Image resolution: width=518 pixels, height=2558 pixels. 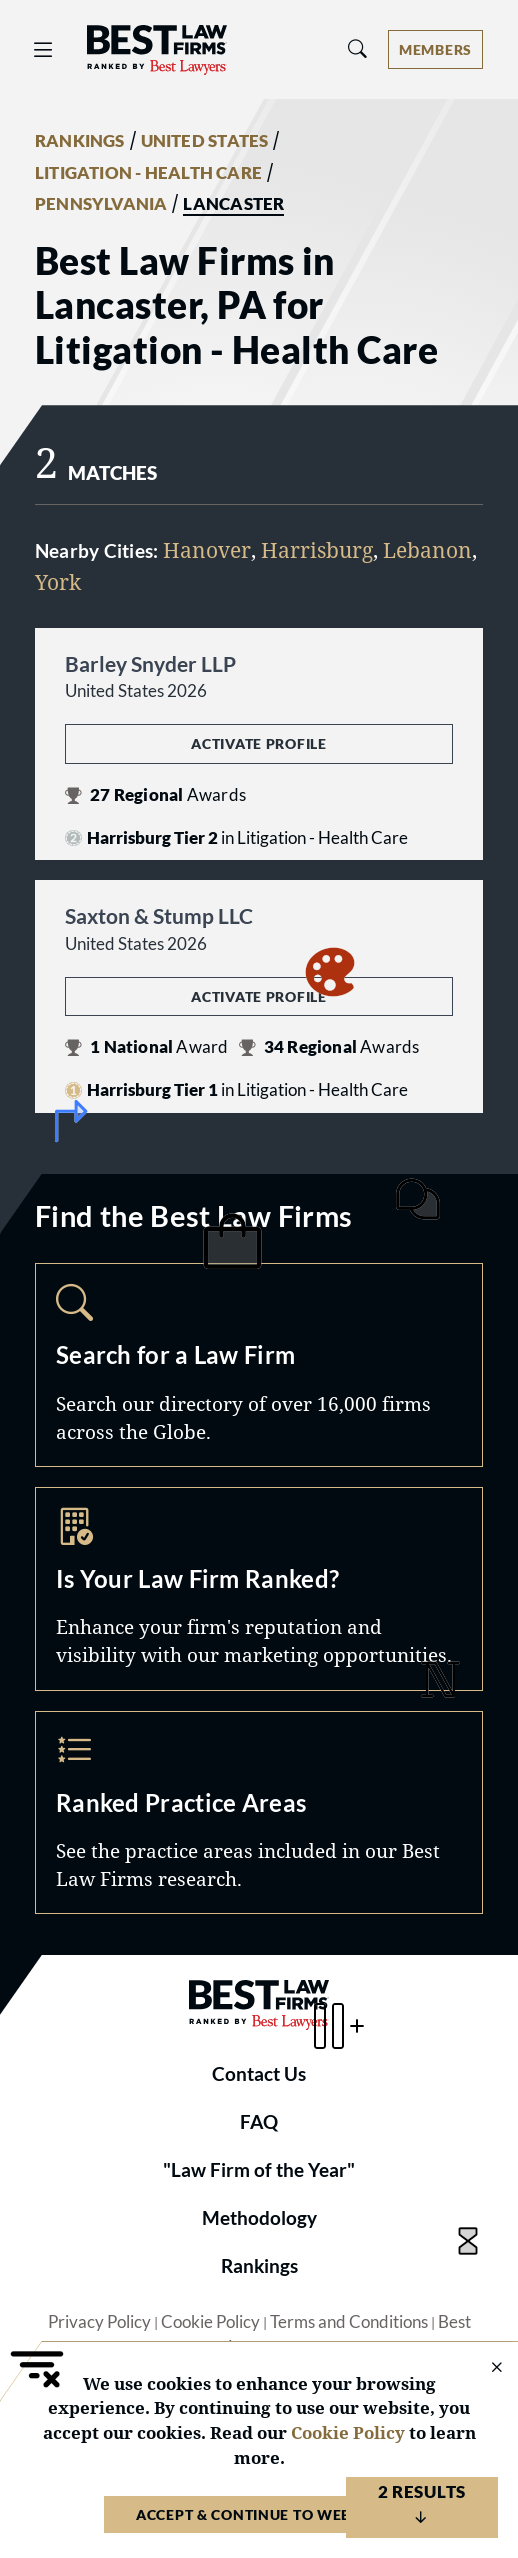 I want to click on open color picker or theme settings, so click(x=330, y=972).